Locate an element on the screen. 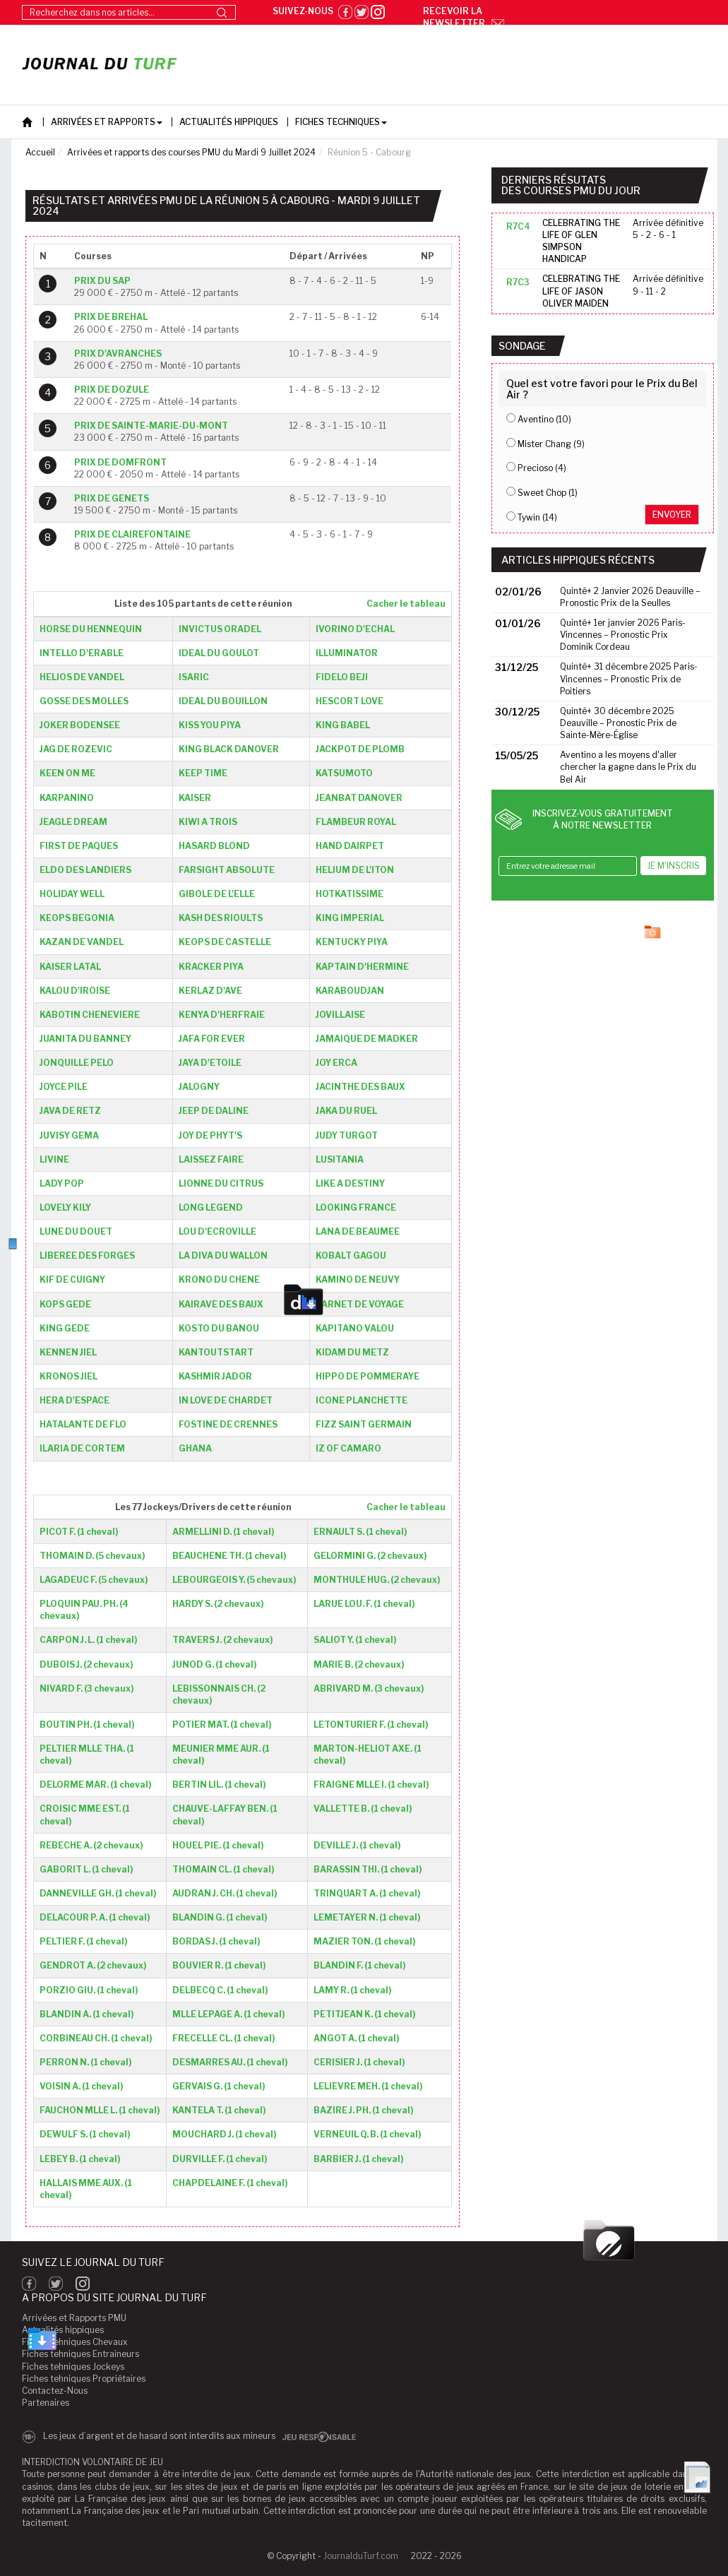 Image resolution: width=728 pixels, height=2576 pixels. open corona sdk project folder is located at coordinates (652, 932).